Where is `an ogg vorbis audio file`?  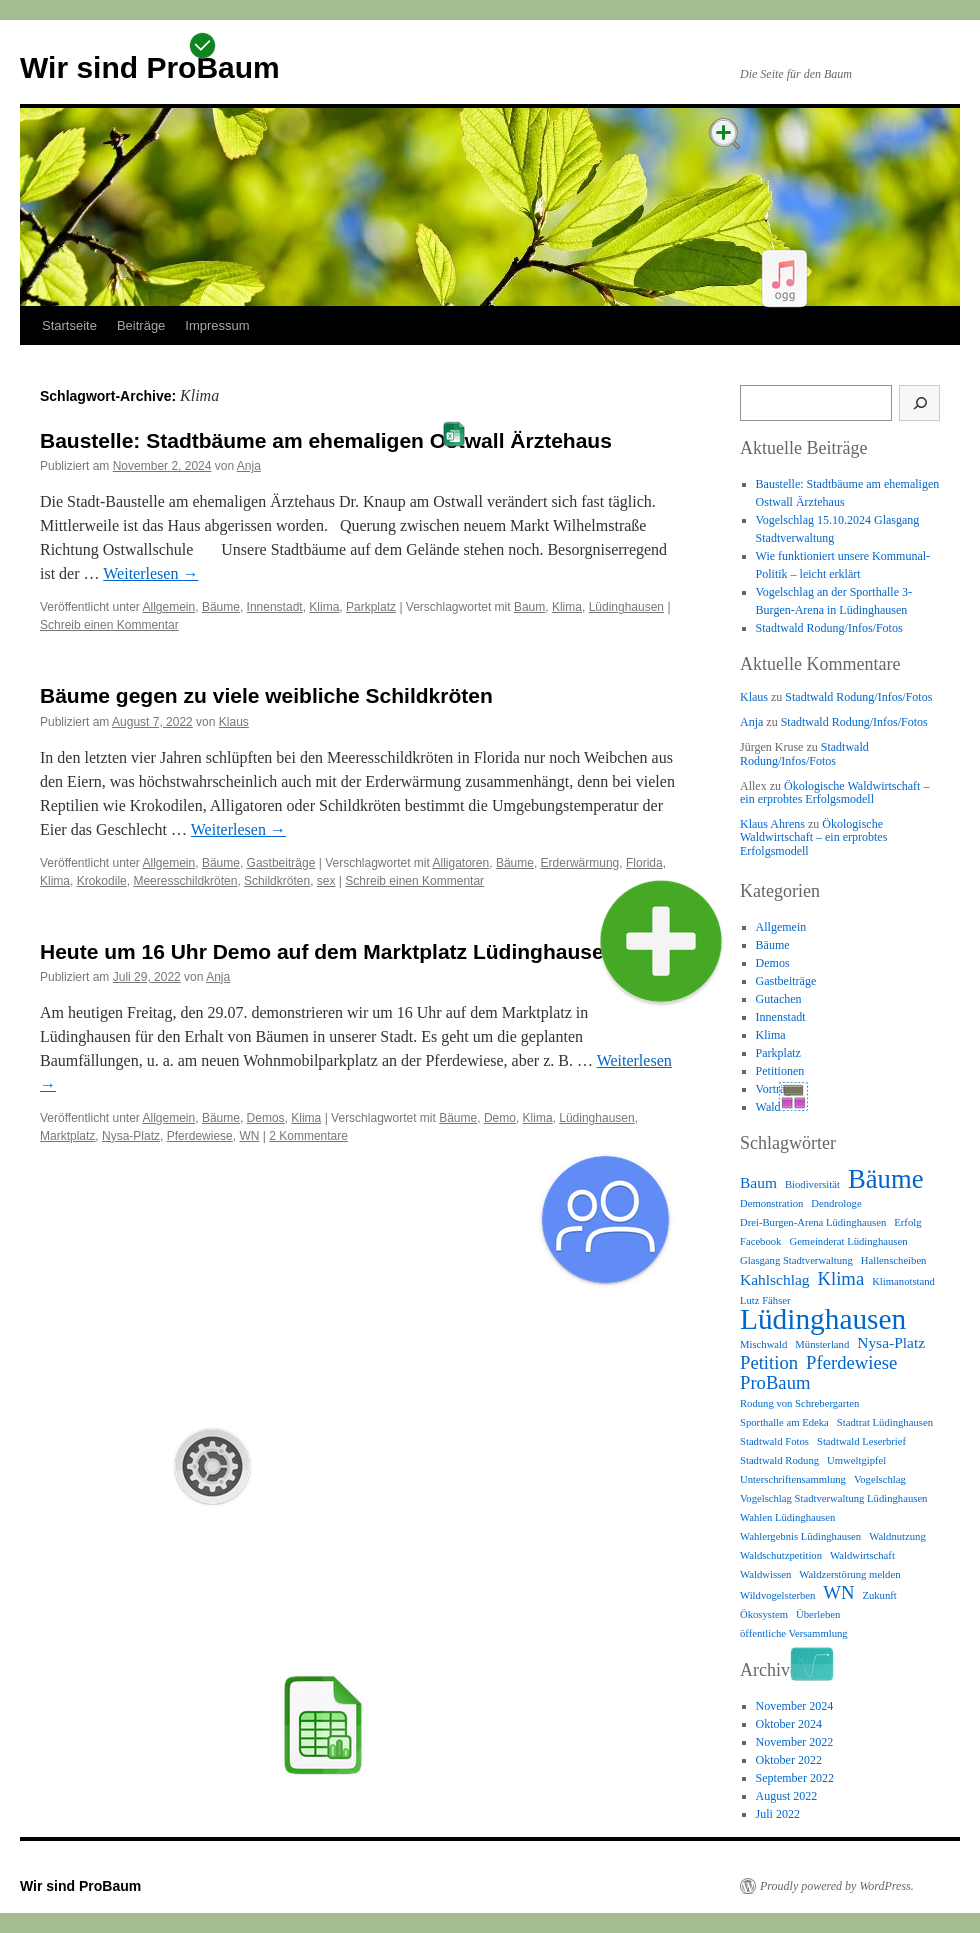 an ogg vorbis audio file is located at coordinates (784, 278).